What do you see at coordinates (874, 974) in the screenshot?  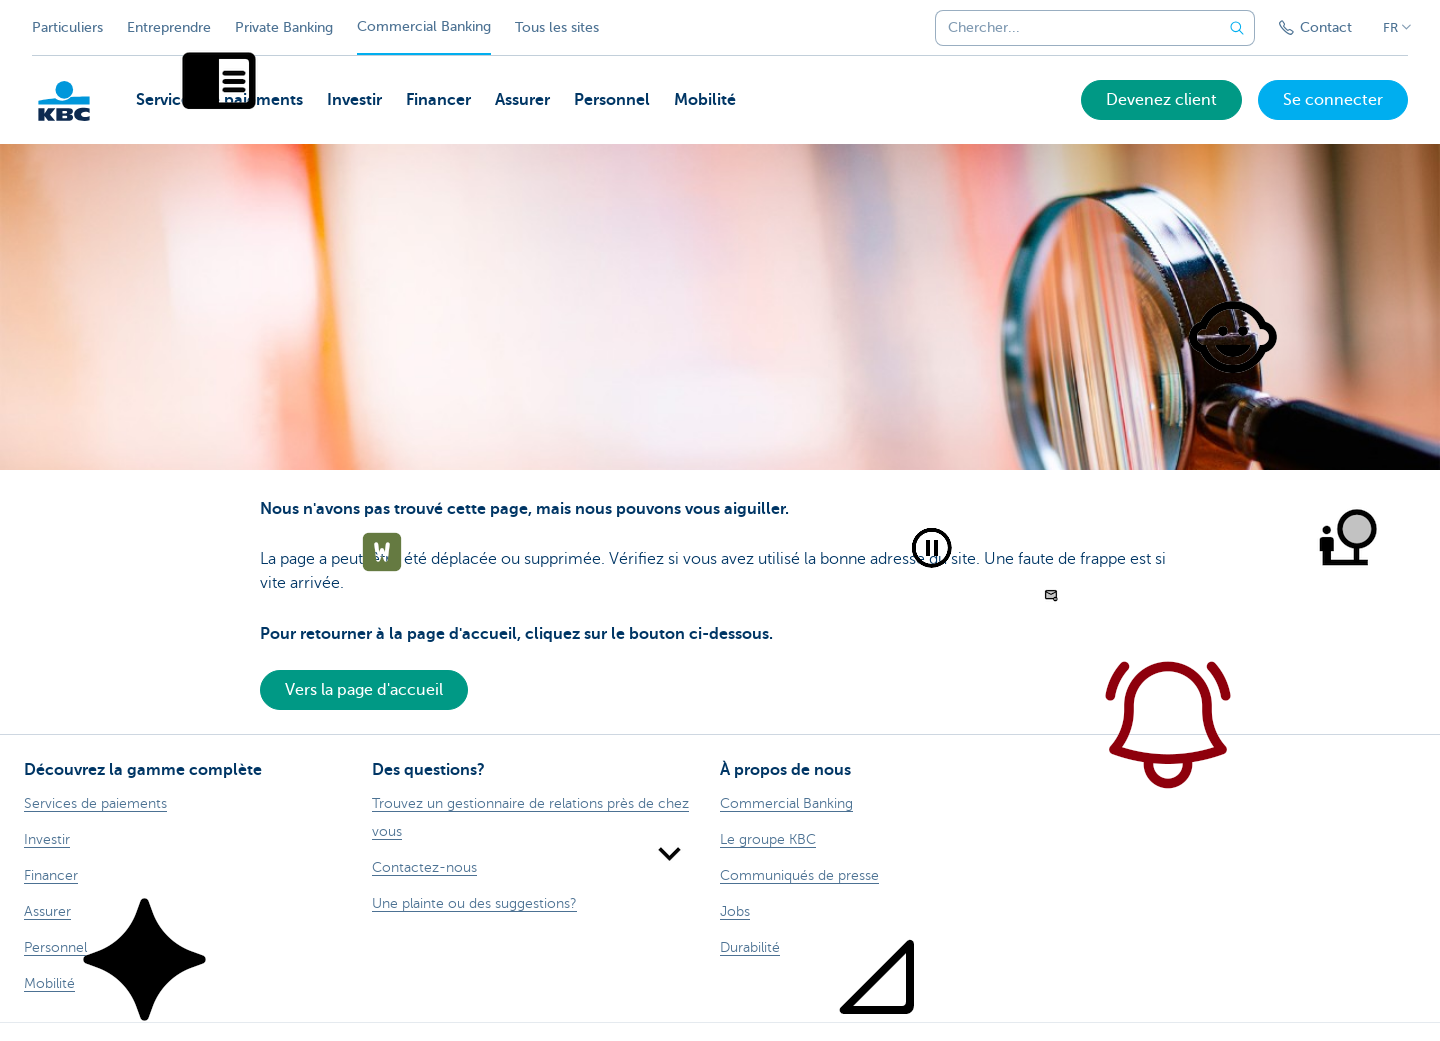 I see `indicates no cellular signal or network connection` at bounding box center [874, 974].